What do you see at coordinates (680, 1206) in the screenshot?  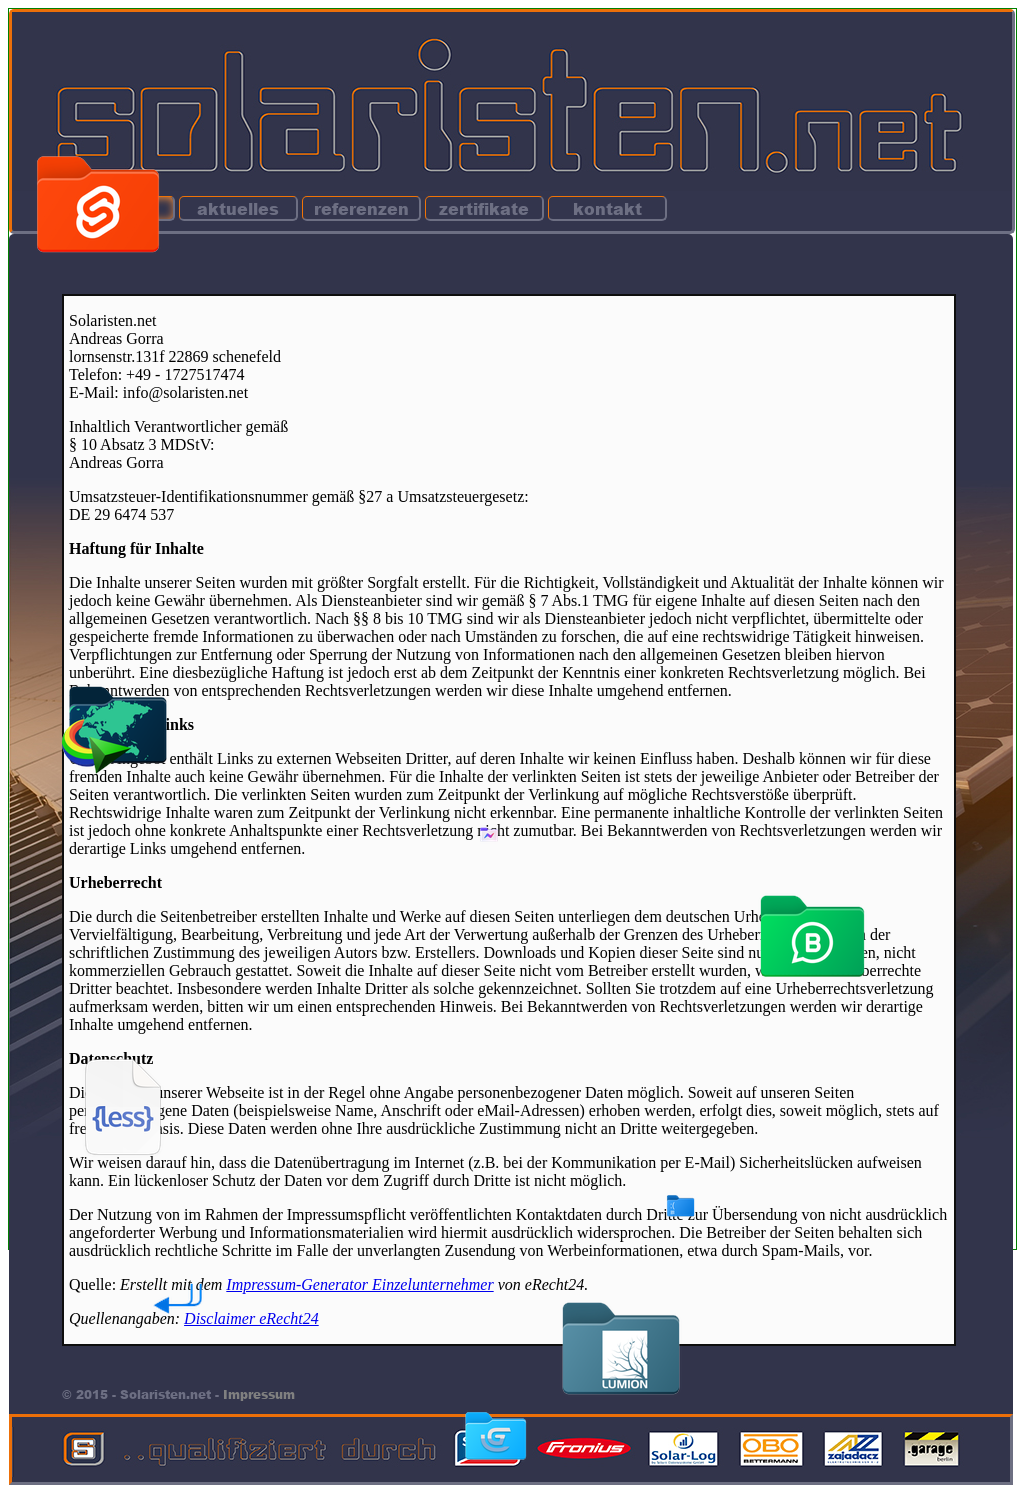 I see `folder containing system crash logs or error reports` at bounding box center [680, 1206].